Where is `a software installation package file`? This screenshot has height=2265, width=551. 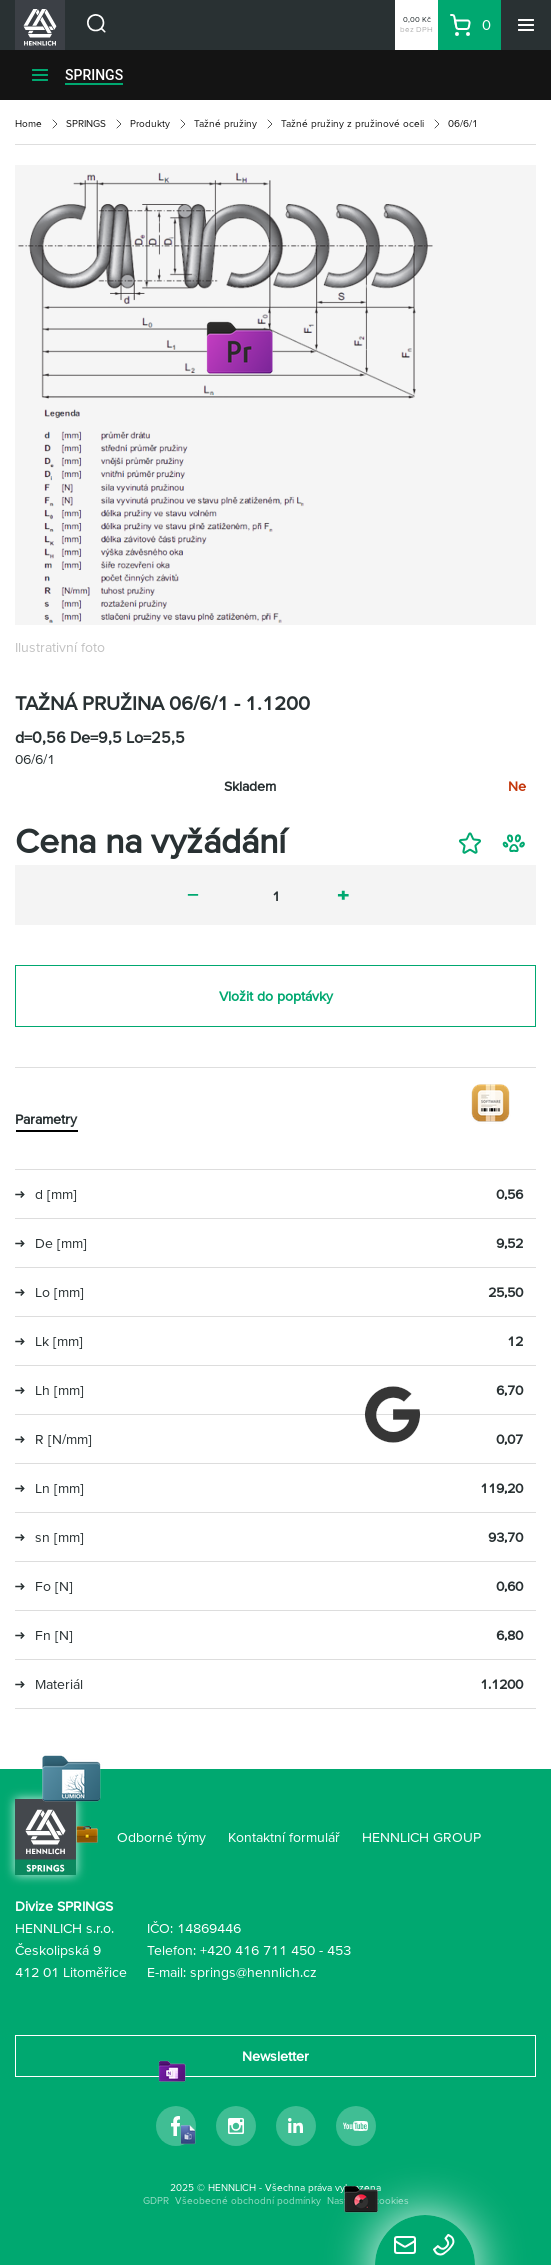
a software installation package file is located at coordinates (490, 1103).